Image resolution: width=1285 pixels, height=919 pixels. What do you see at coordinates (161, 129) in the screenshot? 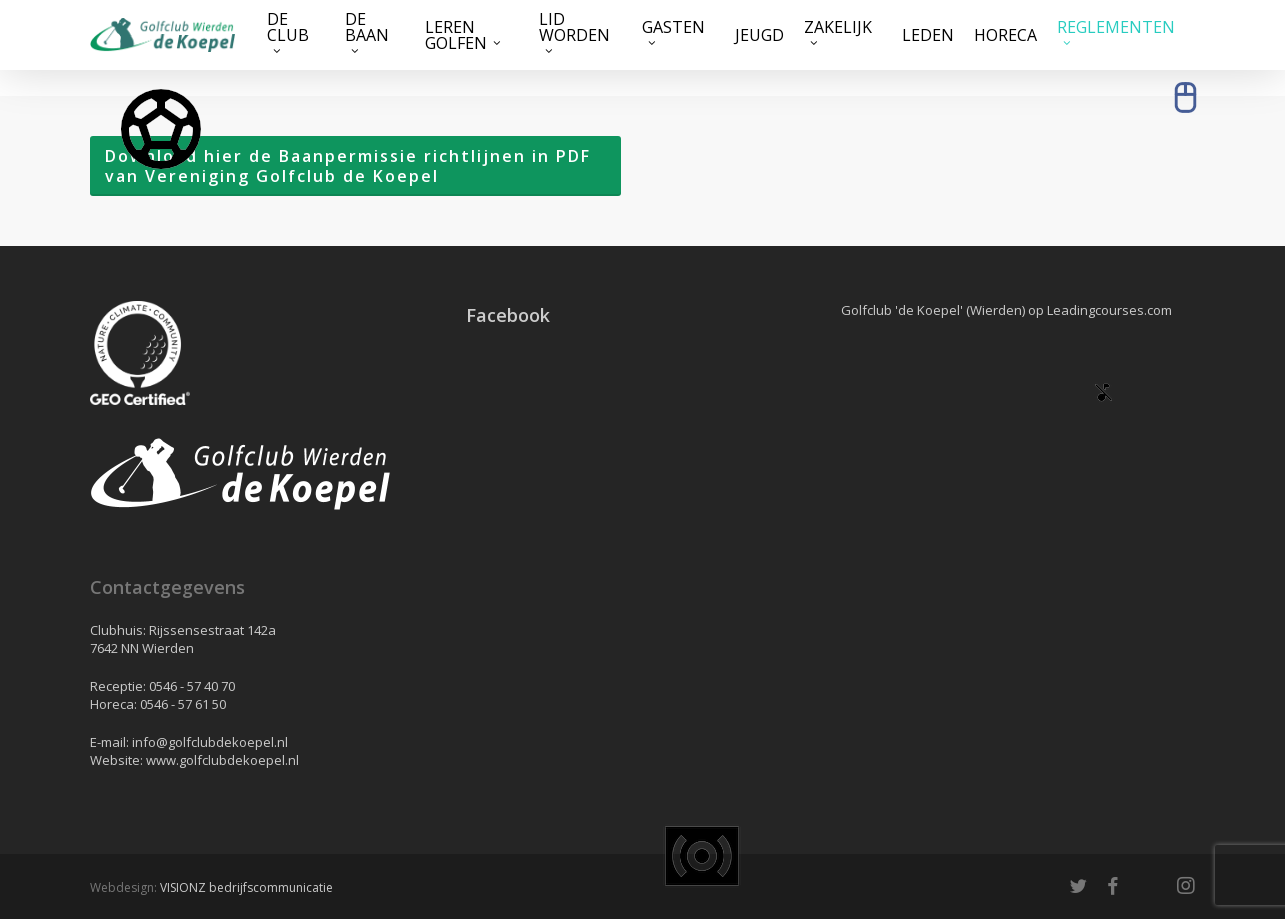
I see `access soccer or football content` at bounding box center [161, 129].